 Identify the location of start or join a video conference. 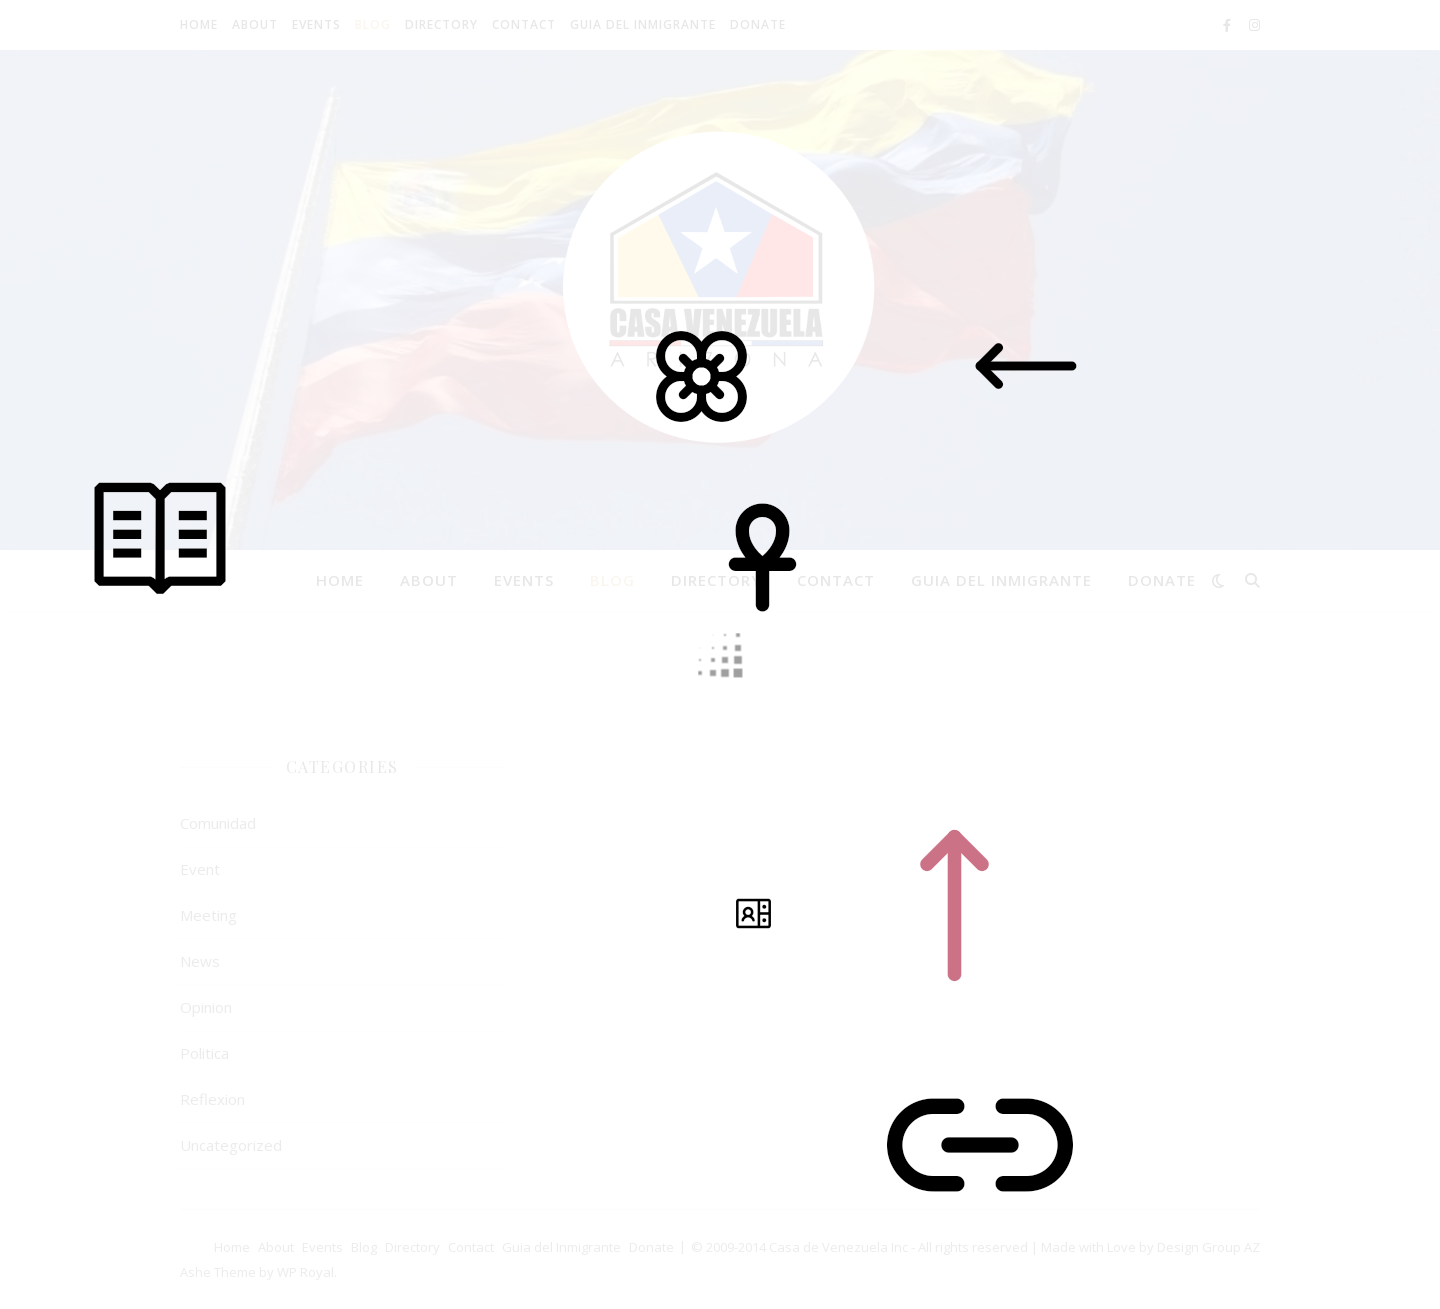
(753, 913).